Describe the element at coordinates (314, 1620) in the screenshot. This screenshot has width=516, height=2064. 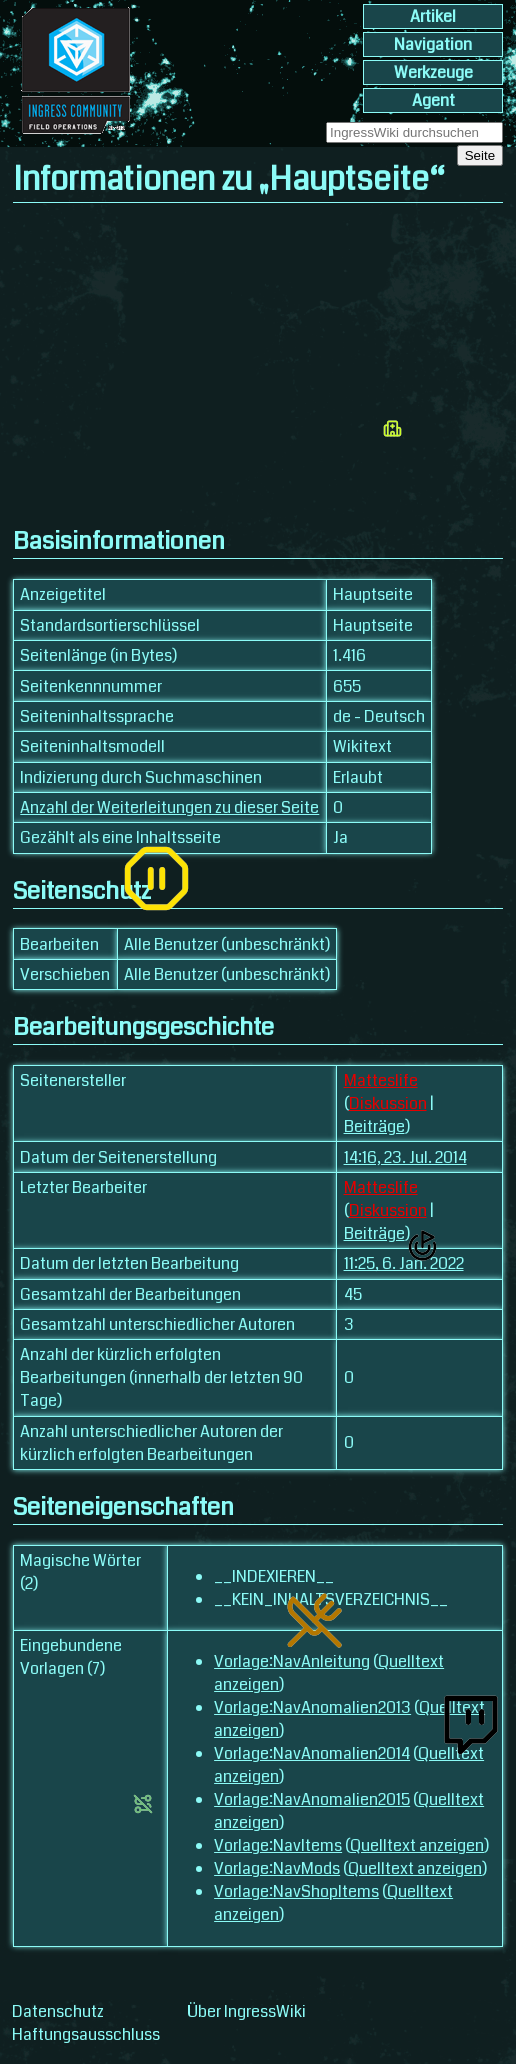
I see `restaurant or dining location` at that location.